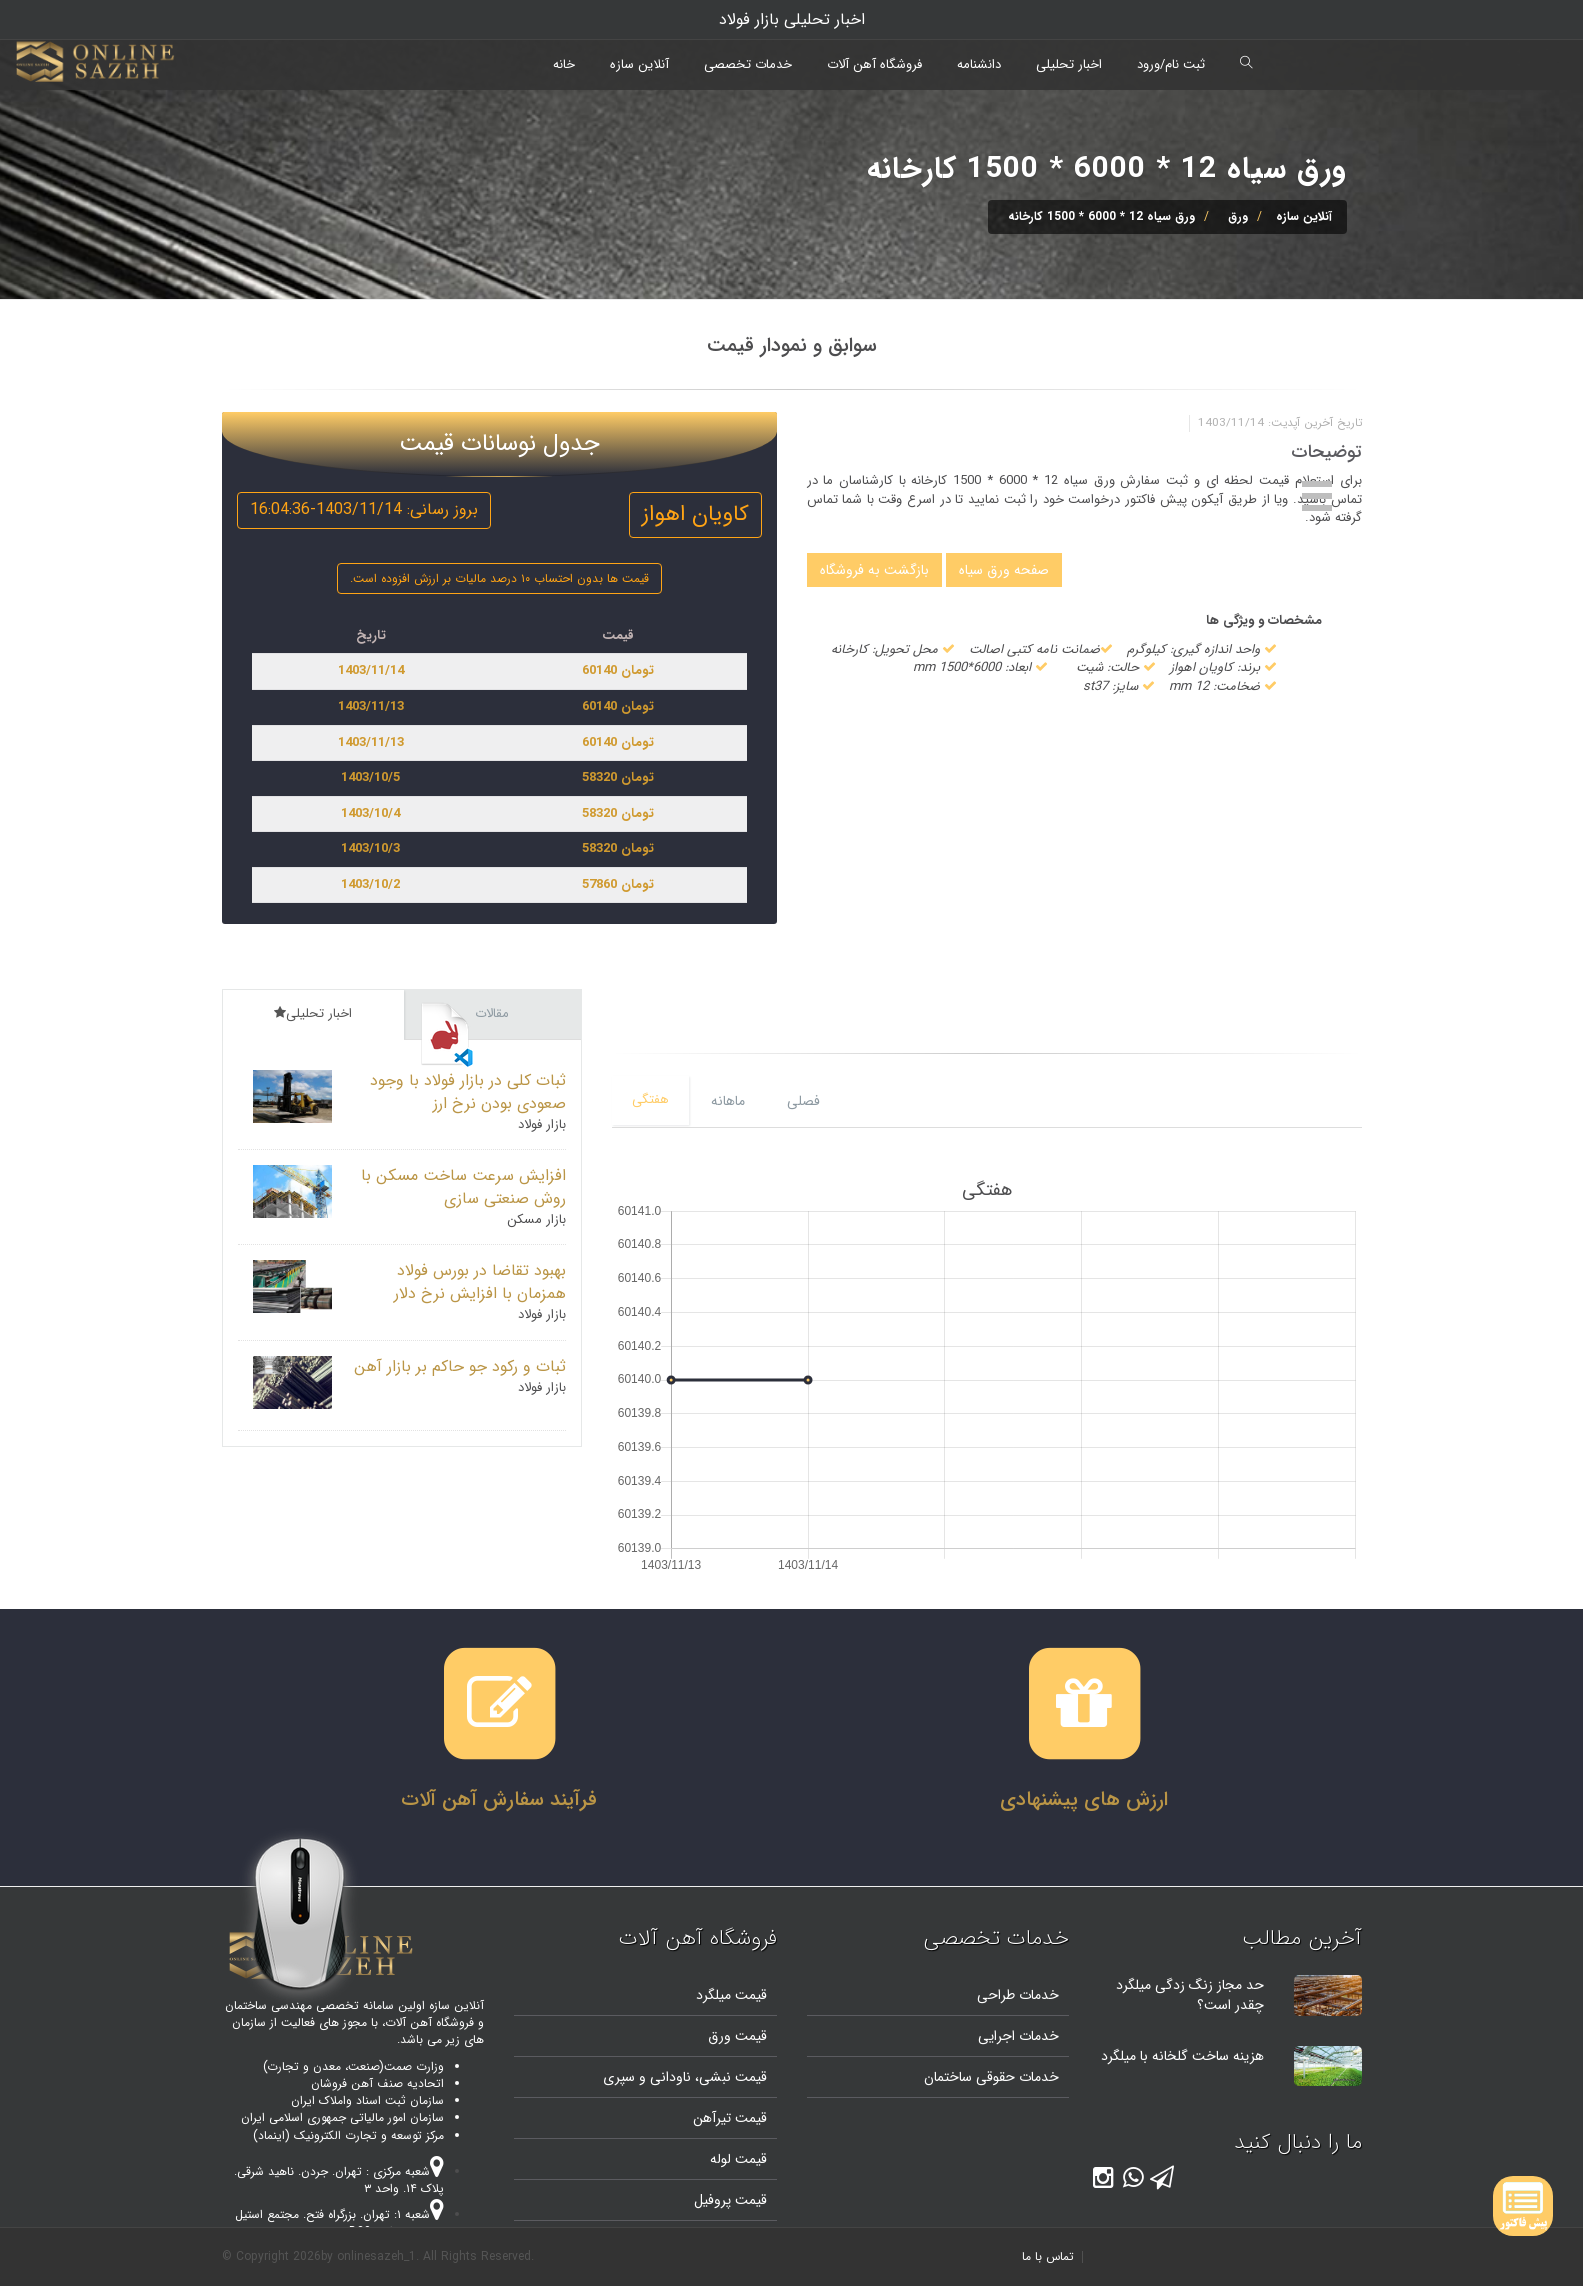 This screenshot has width=1583, height=2286. Describe the element at coordinates (1317, 496) in the screenshot. I see `justify text to fill both margins` at that location.